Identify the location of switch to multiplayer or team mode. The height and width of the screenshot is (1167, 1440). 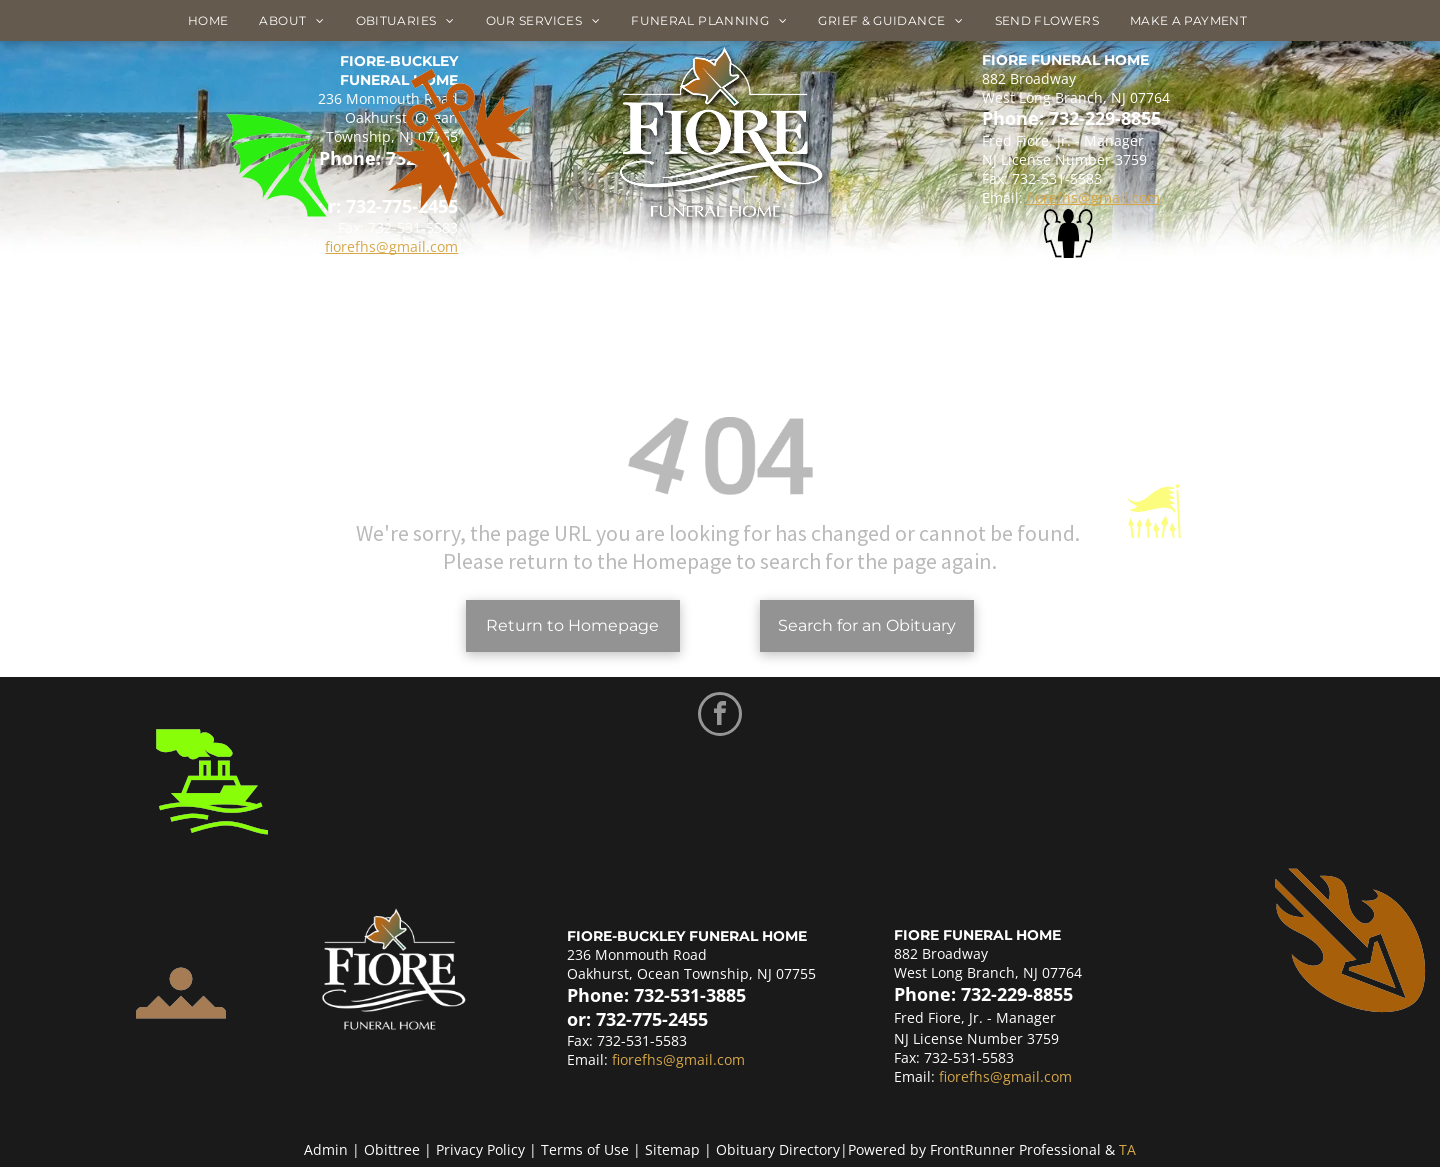
(1068, 233).